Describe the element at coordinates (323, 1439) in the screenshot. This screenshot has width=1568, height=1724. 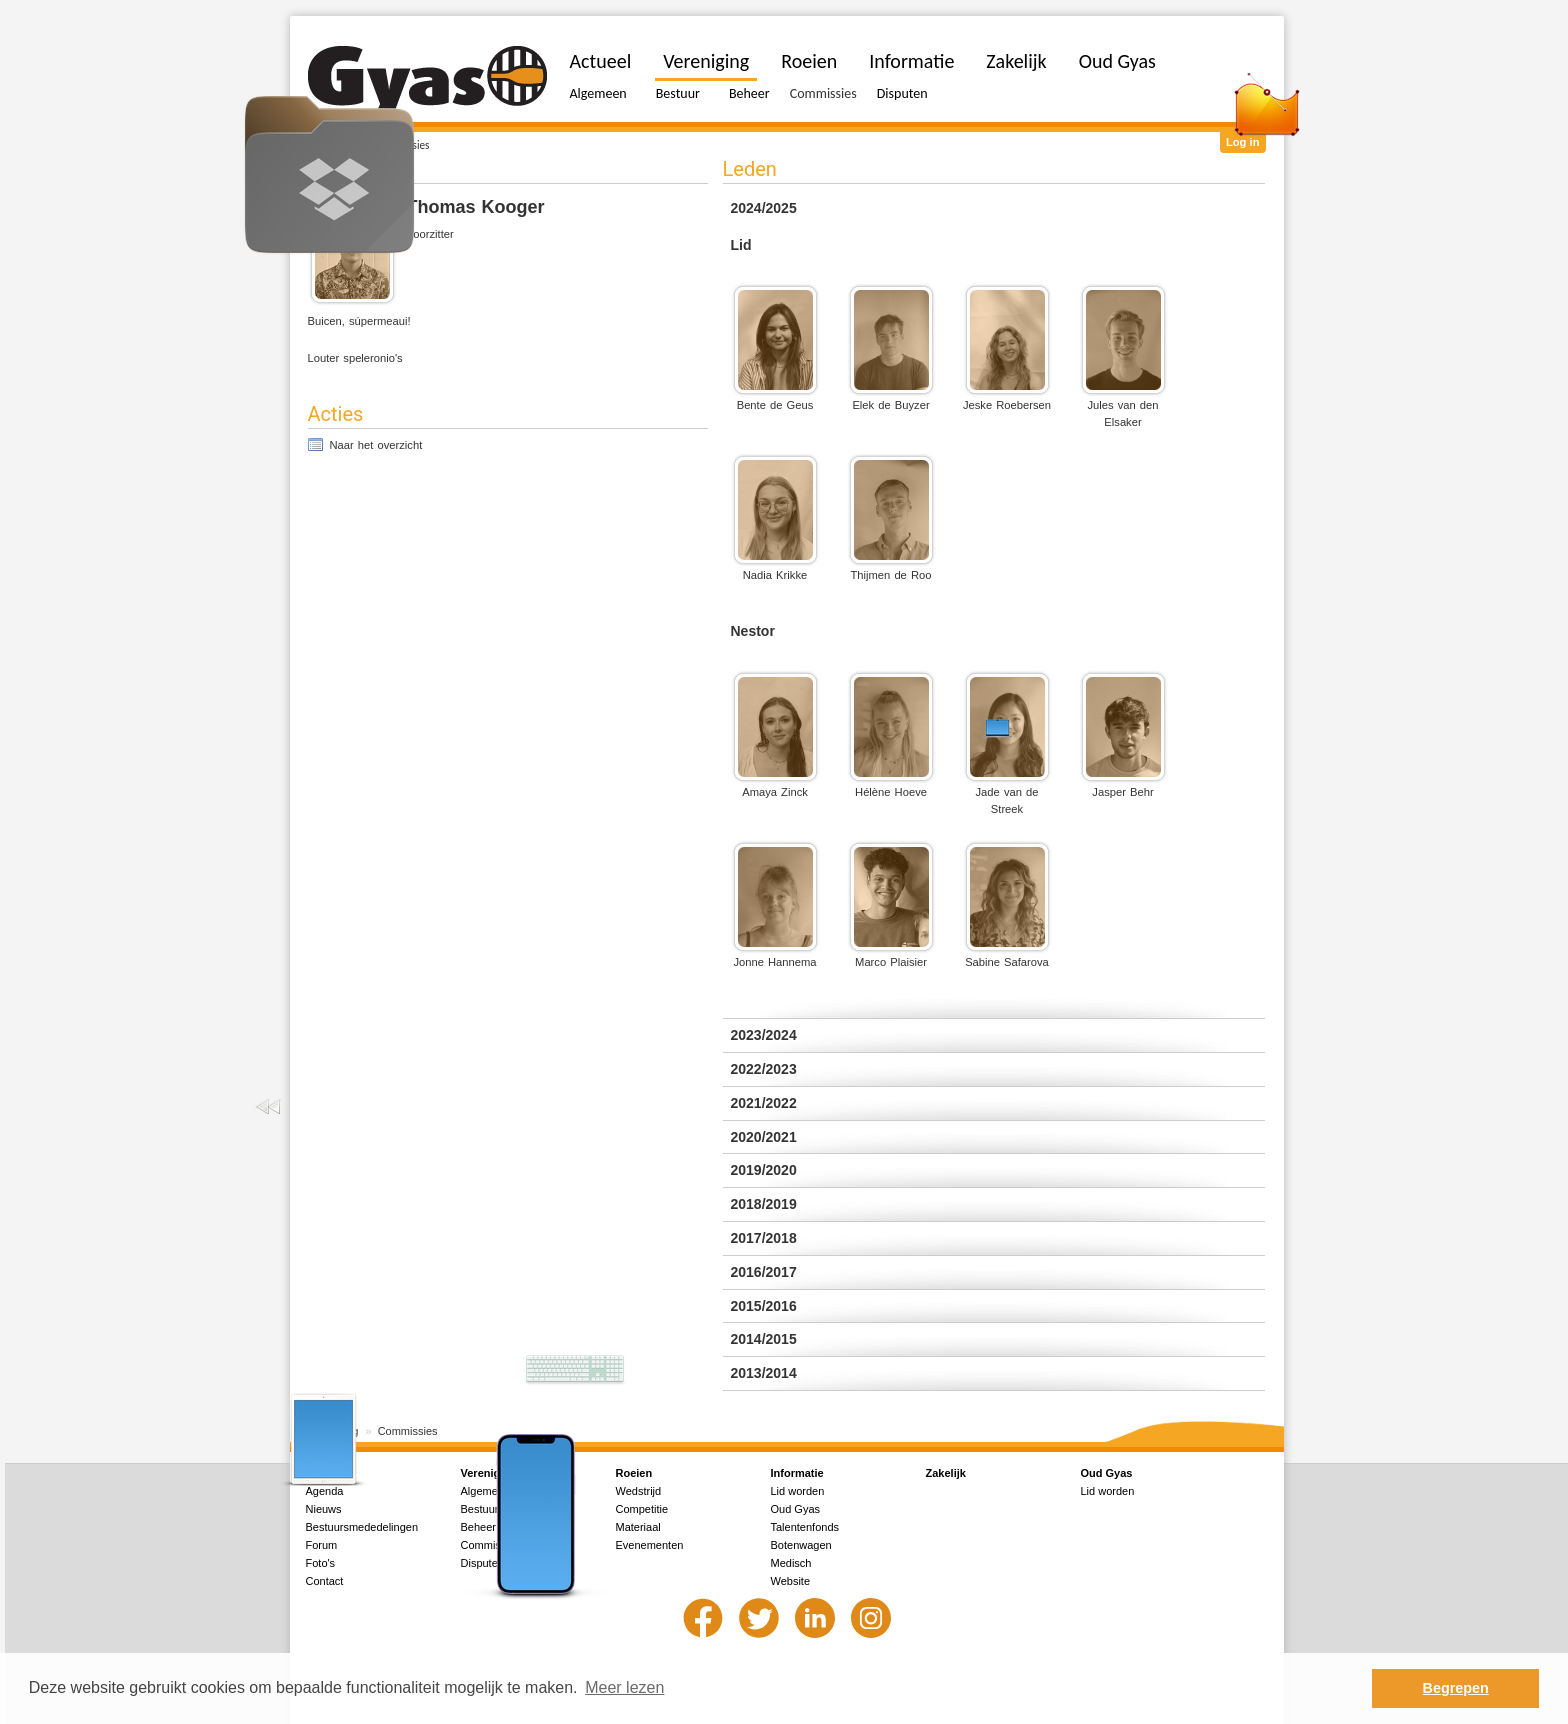
I see `view connected iPad Pro device` at that location.